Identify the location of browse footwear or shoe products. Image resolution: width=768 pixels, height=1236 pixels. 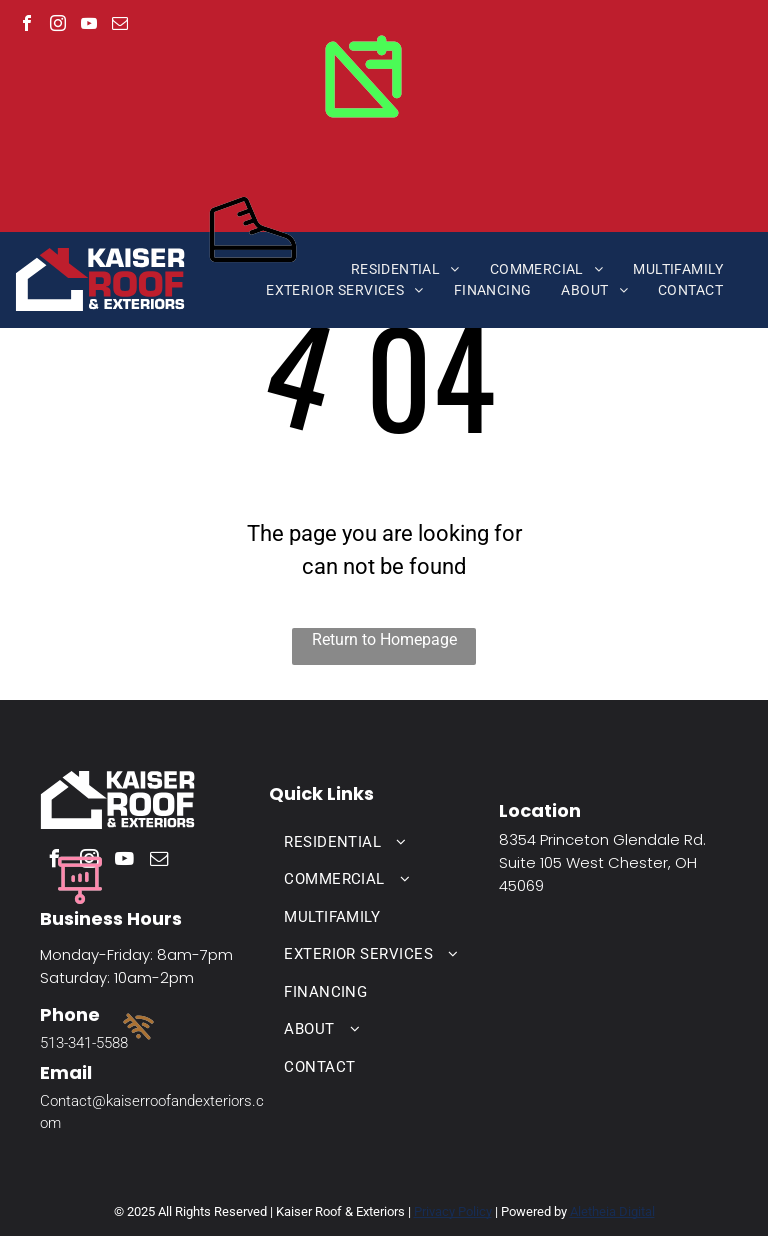
(248, 232).